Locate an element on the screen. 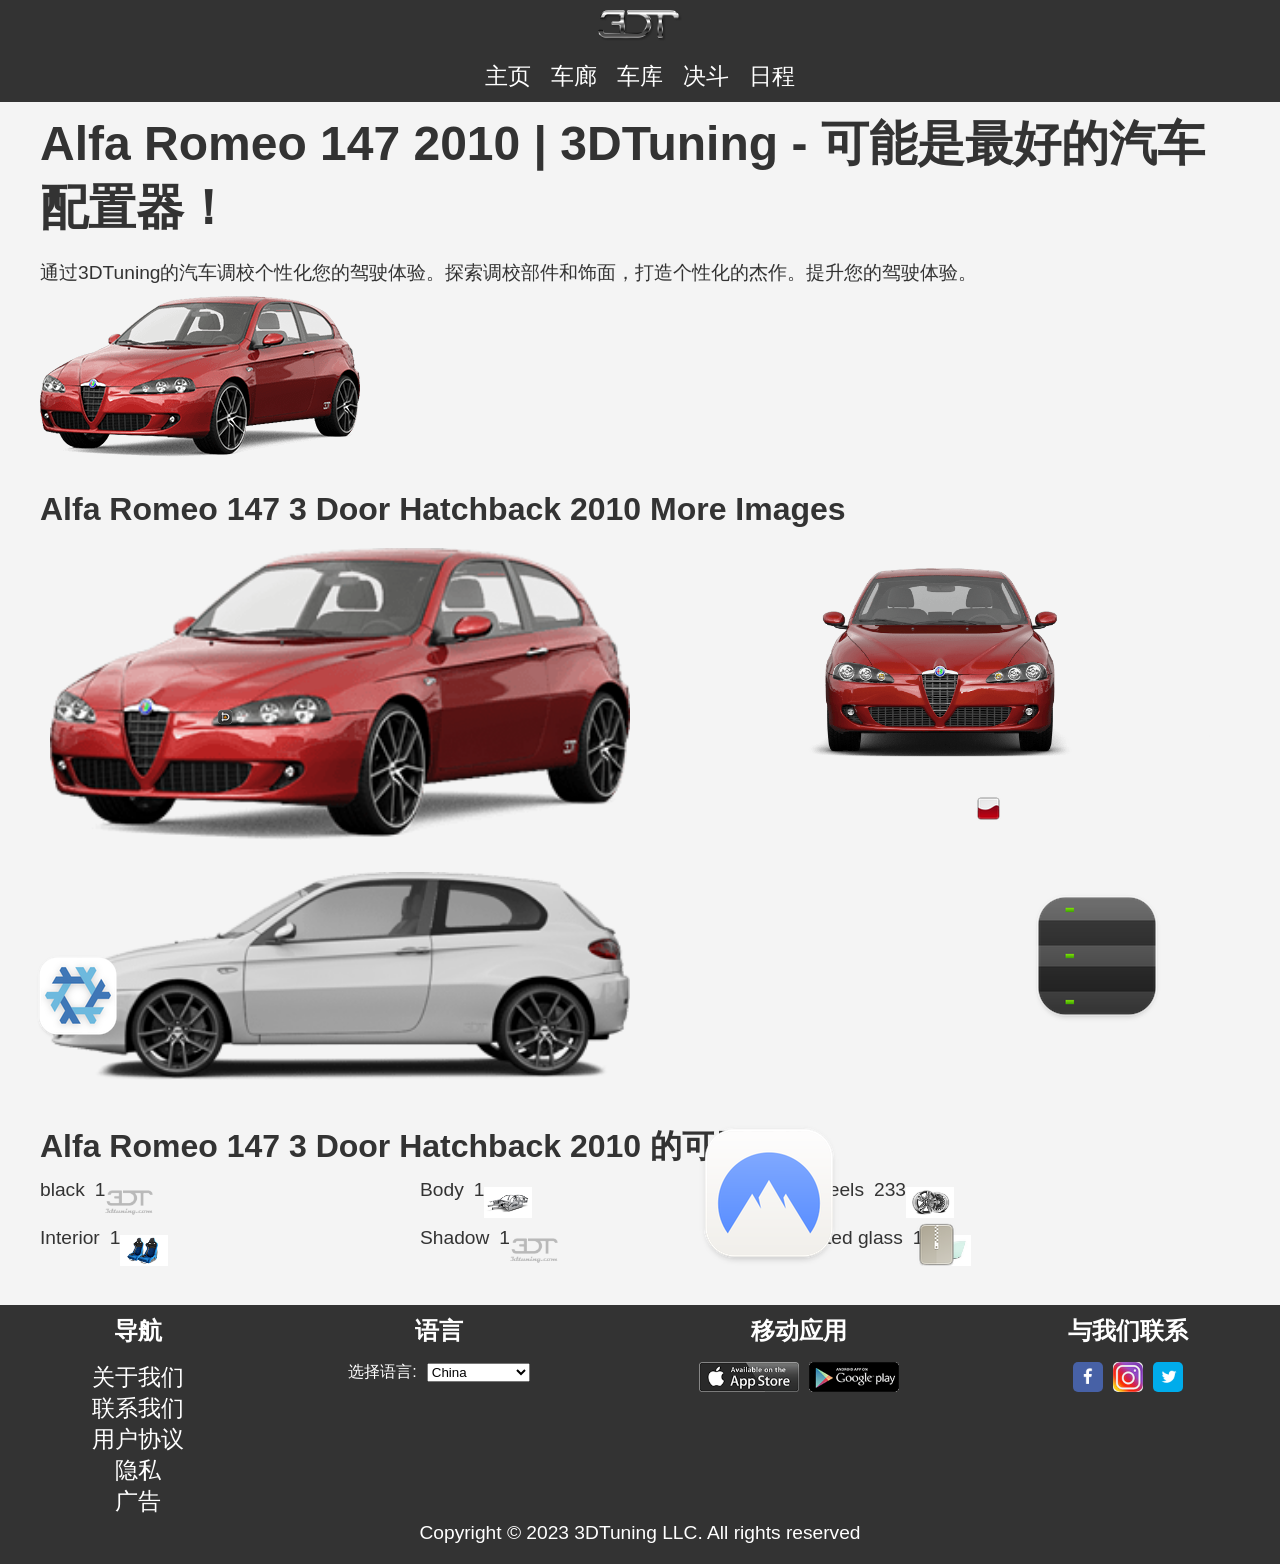  open archive manager to compress or extract files is located at coordinates (936, 1244).